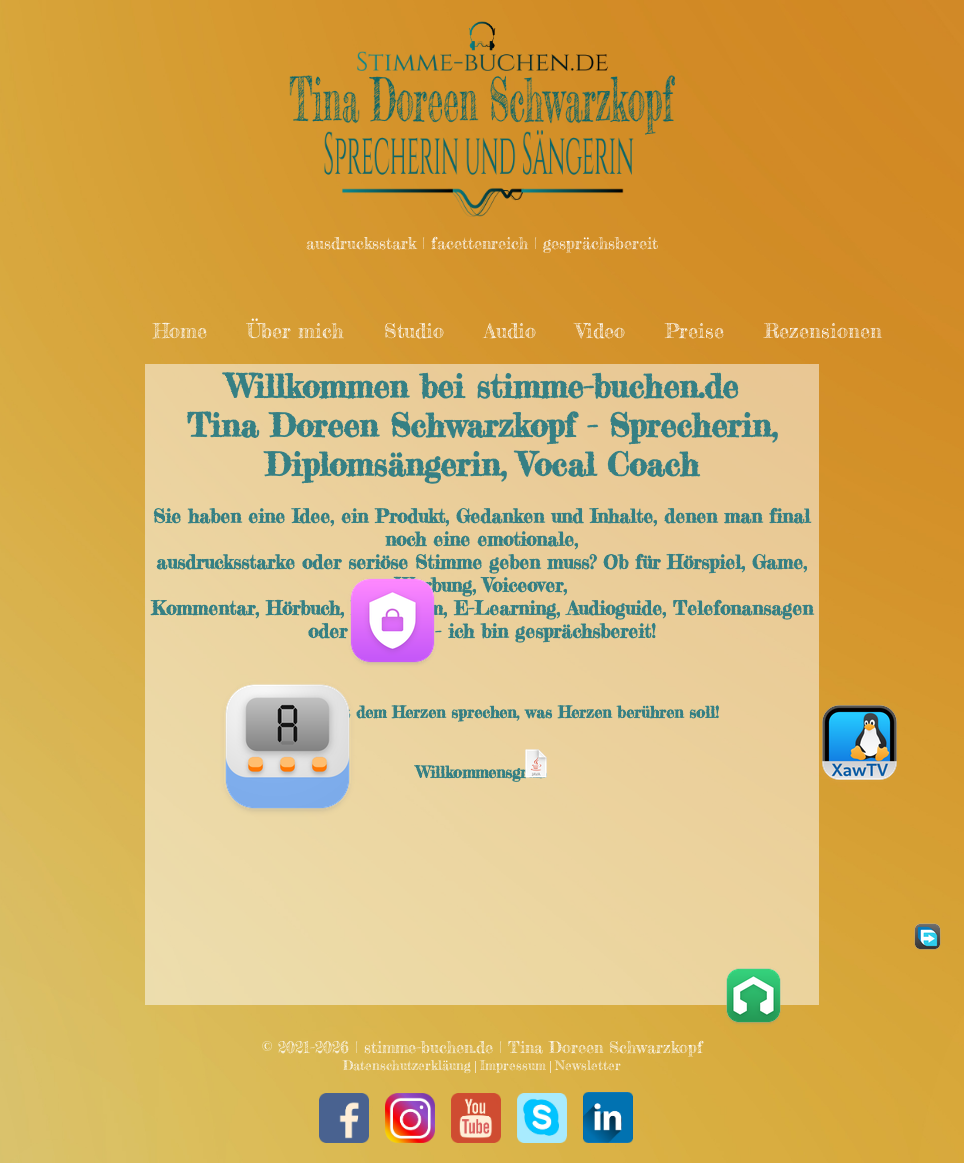 The height and width of the screenshot is (1163, 964). I want to click on open ente auth two-factor authentication app, so click(392, 620).